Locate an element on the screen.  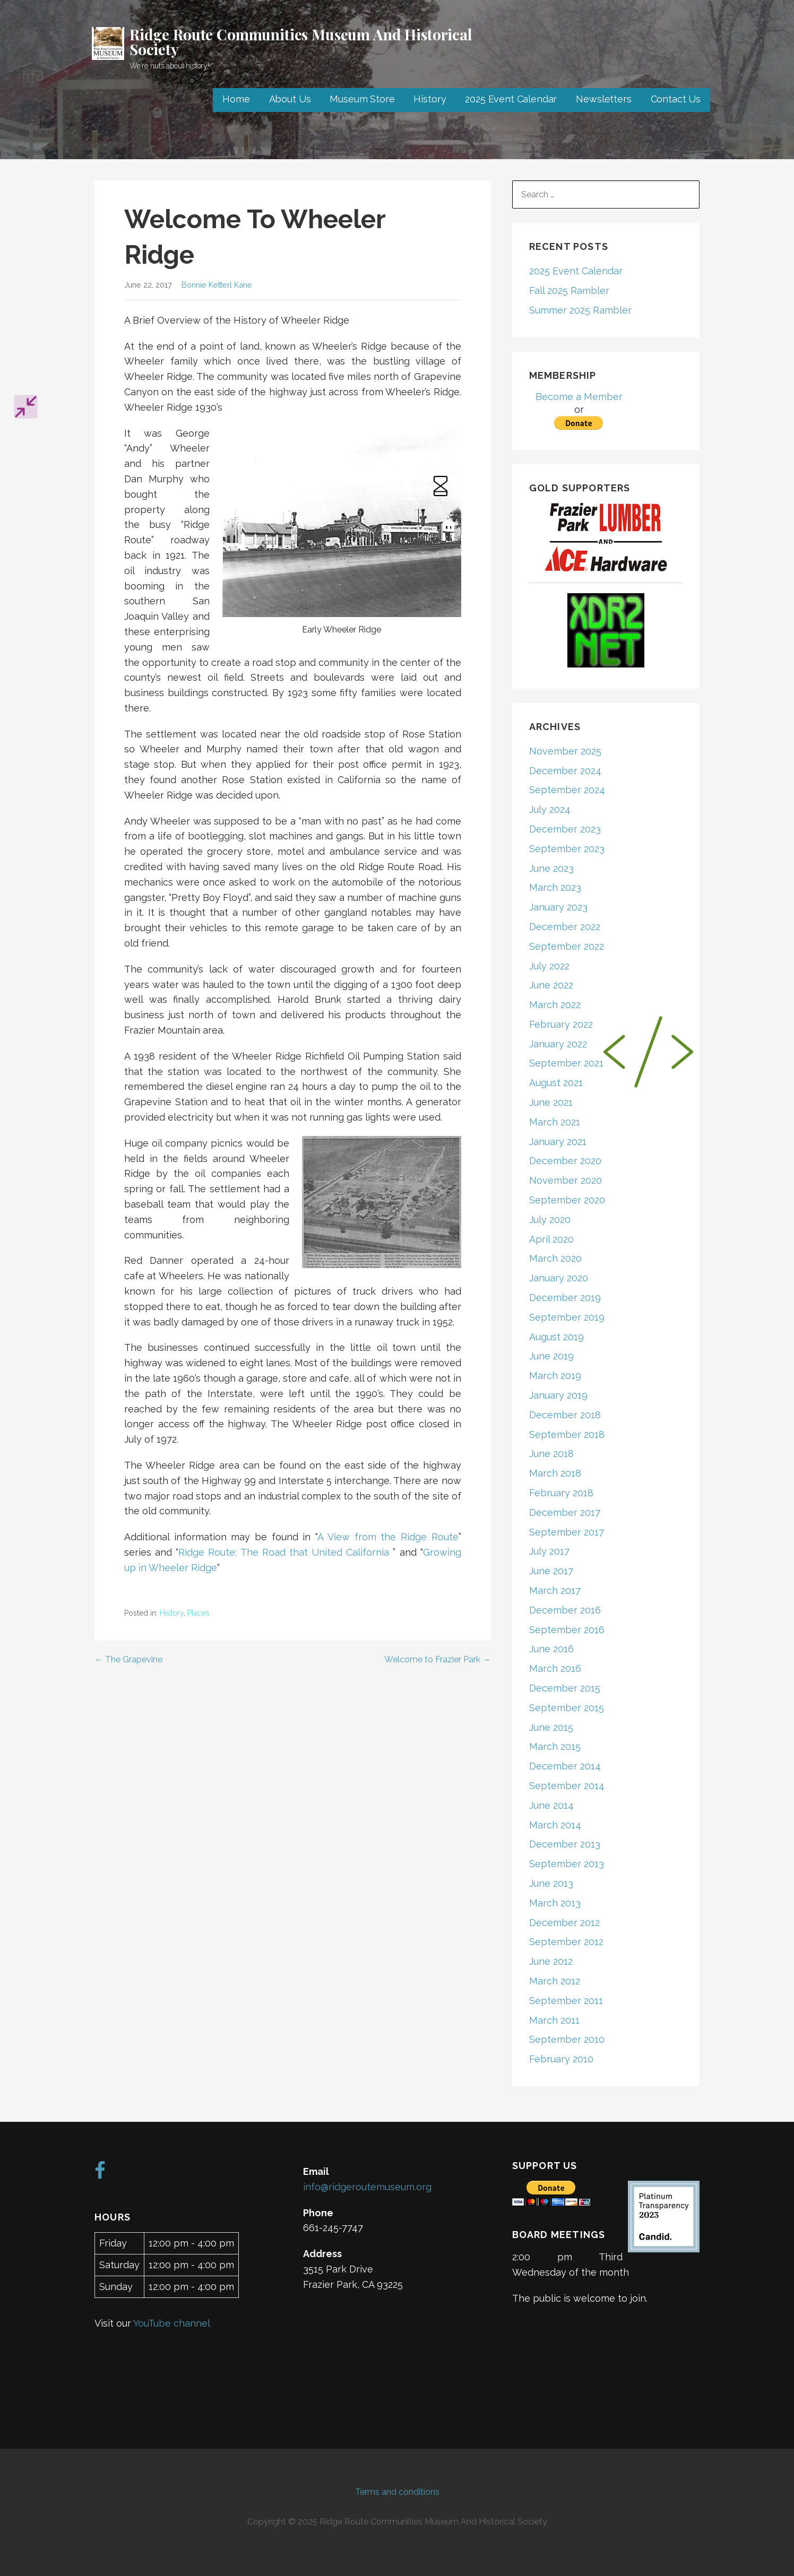
minimize or collapse a window is located at coordinates (25, 406).